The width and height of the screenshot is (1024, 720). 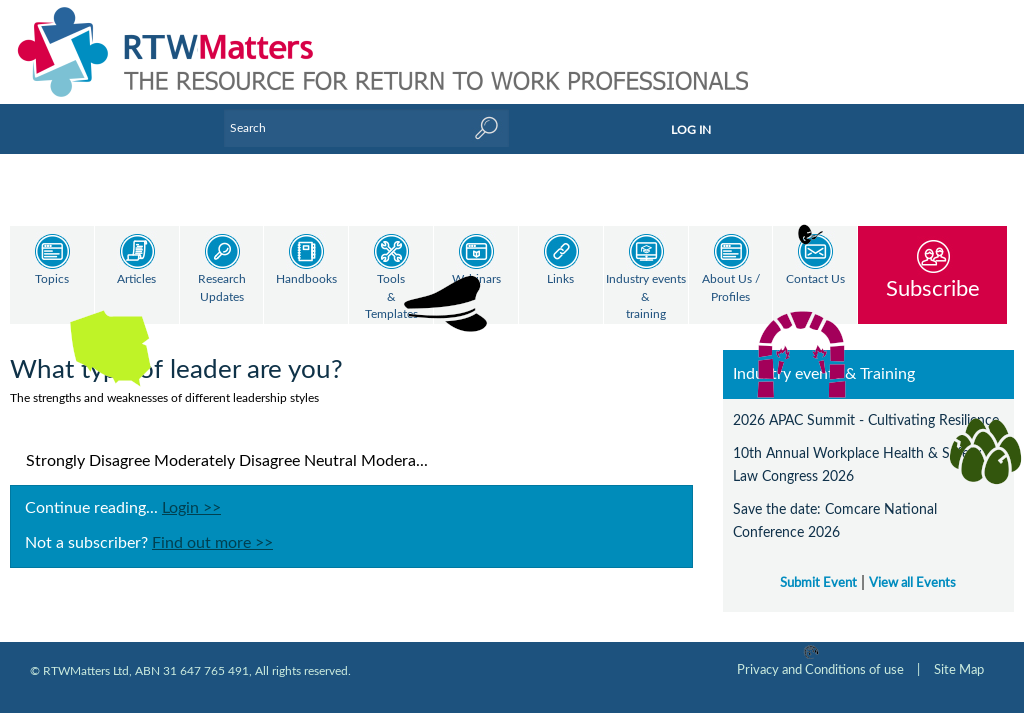 What do you see at coordinates (810, 234) in the screenshot?
I see `indicates eating or mealtime activity` at bounding box center [810, 234].